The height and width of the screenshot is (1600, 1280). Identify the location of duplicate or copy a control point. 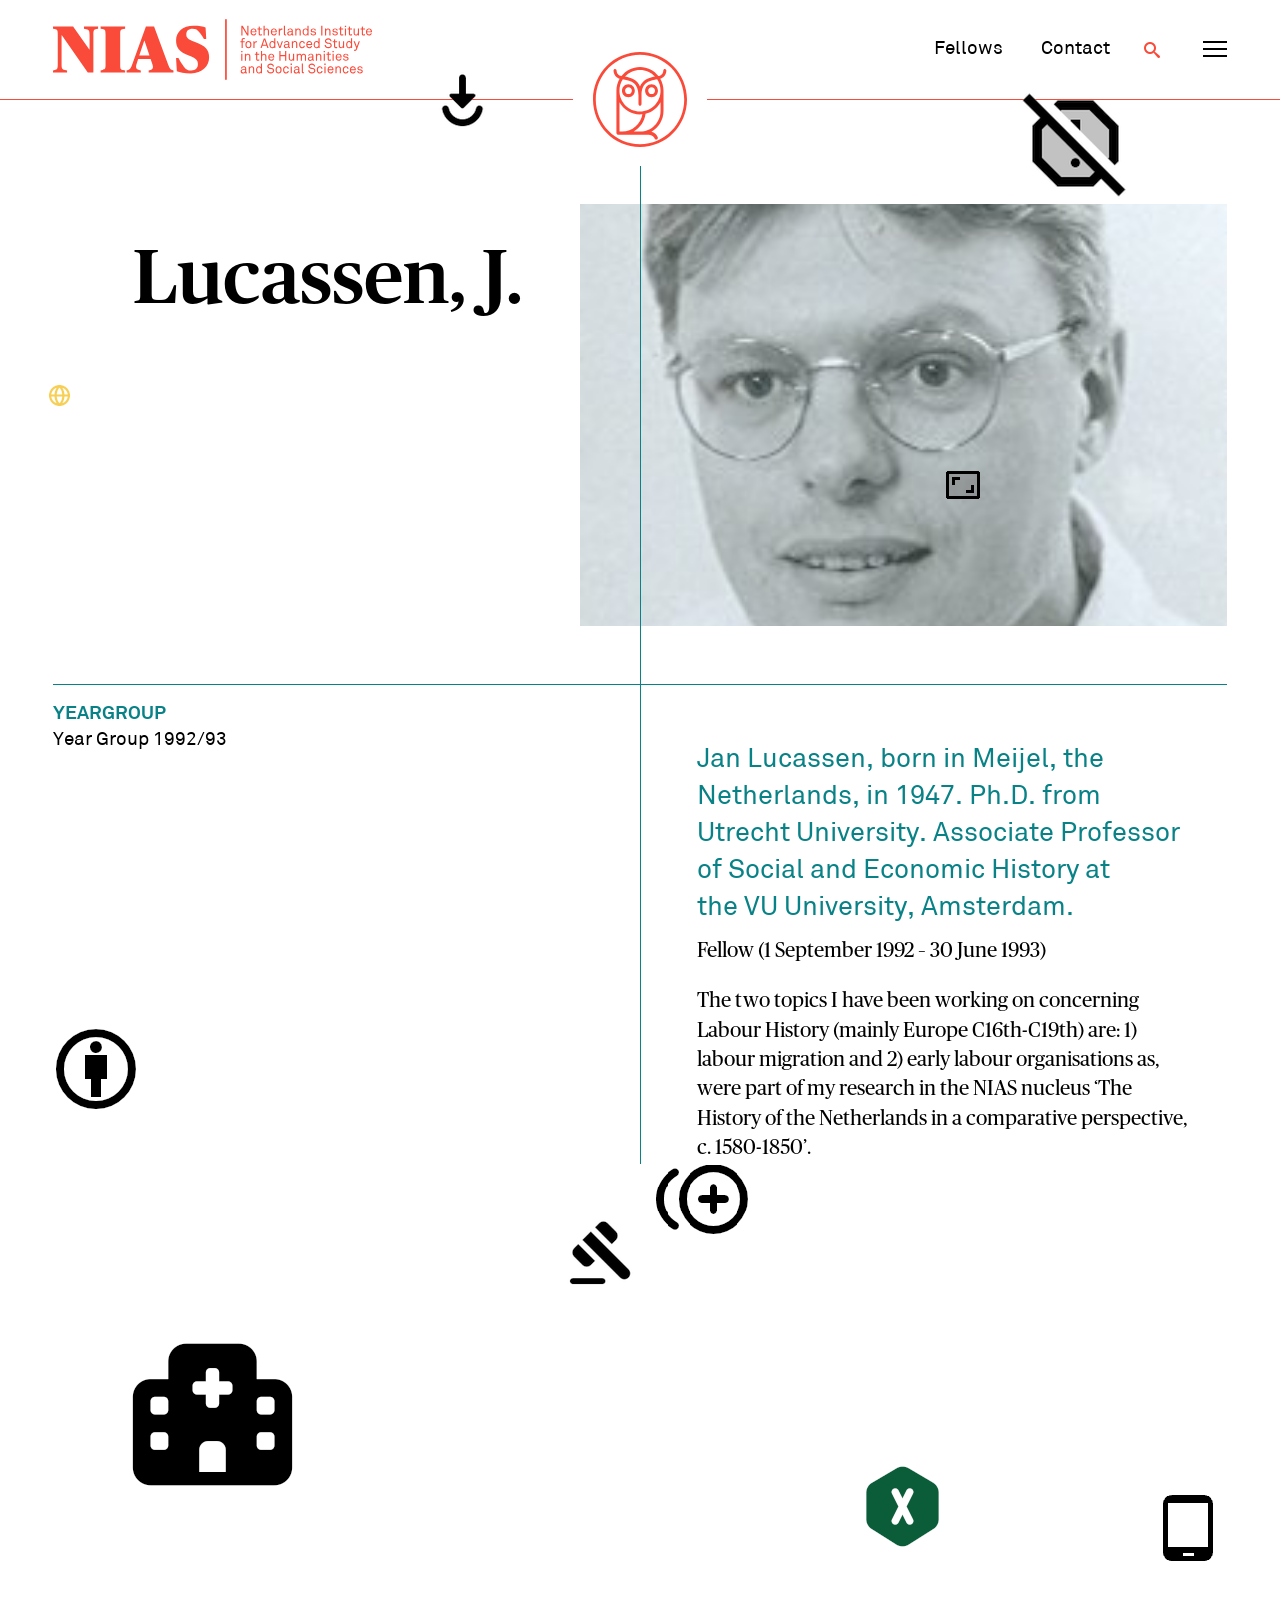
(702, 1199).